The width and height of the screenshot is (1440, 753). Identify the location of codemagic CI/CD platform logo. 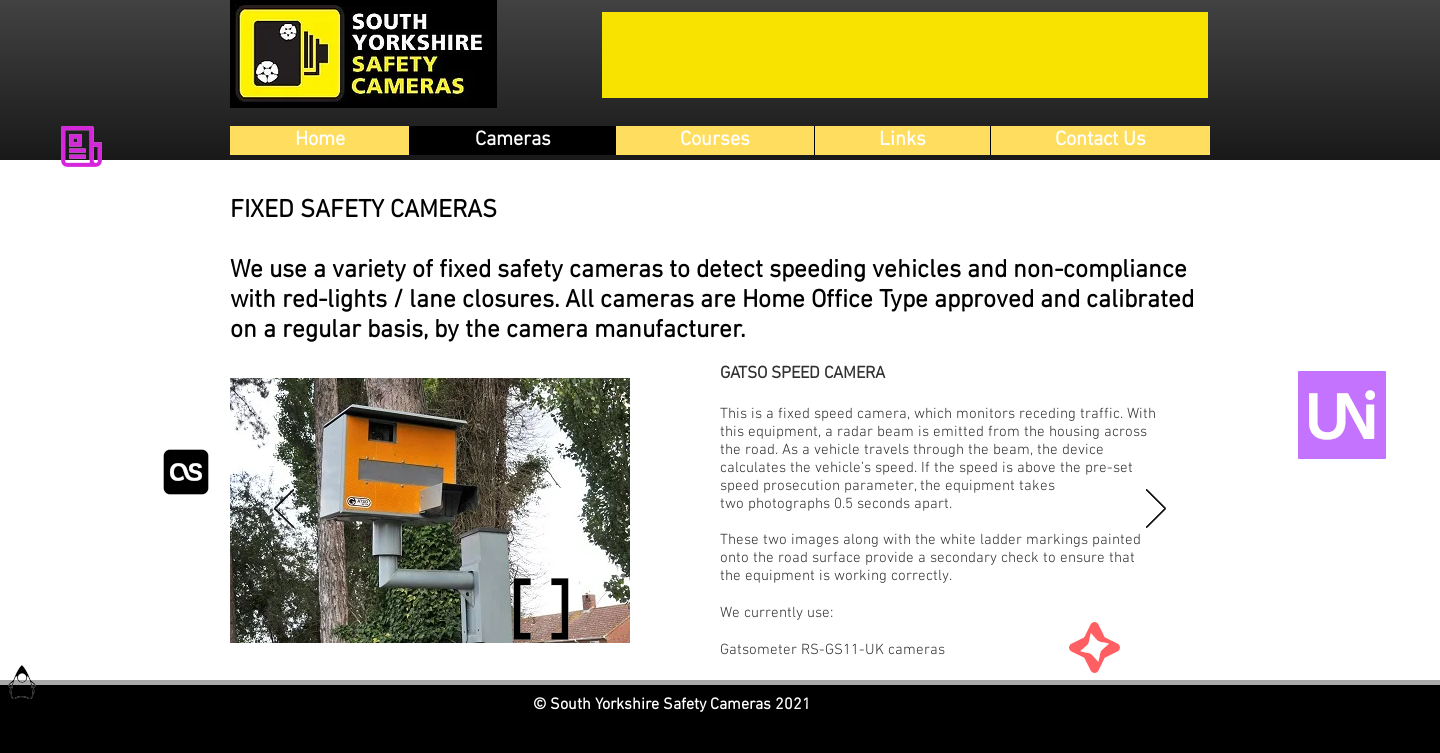
(1094, 647).